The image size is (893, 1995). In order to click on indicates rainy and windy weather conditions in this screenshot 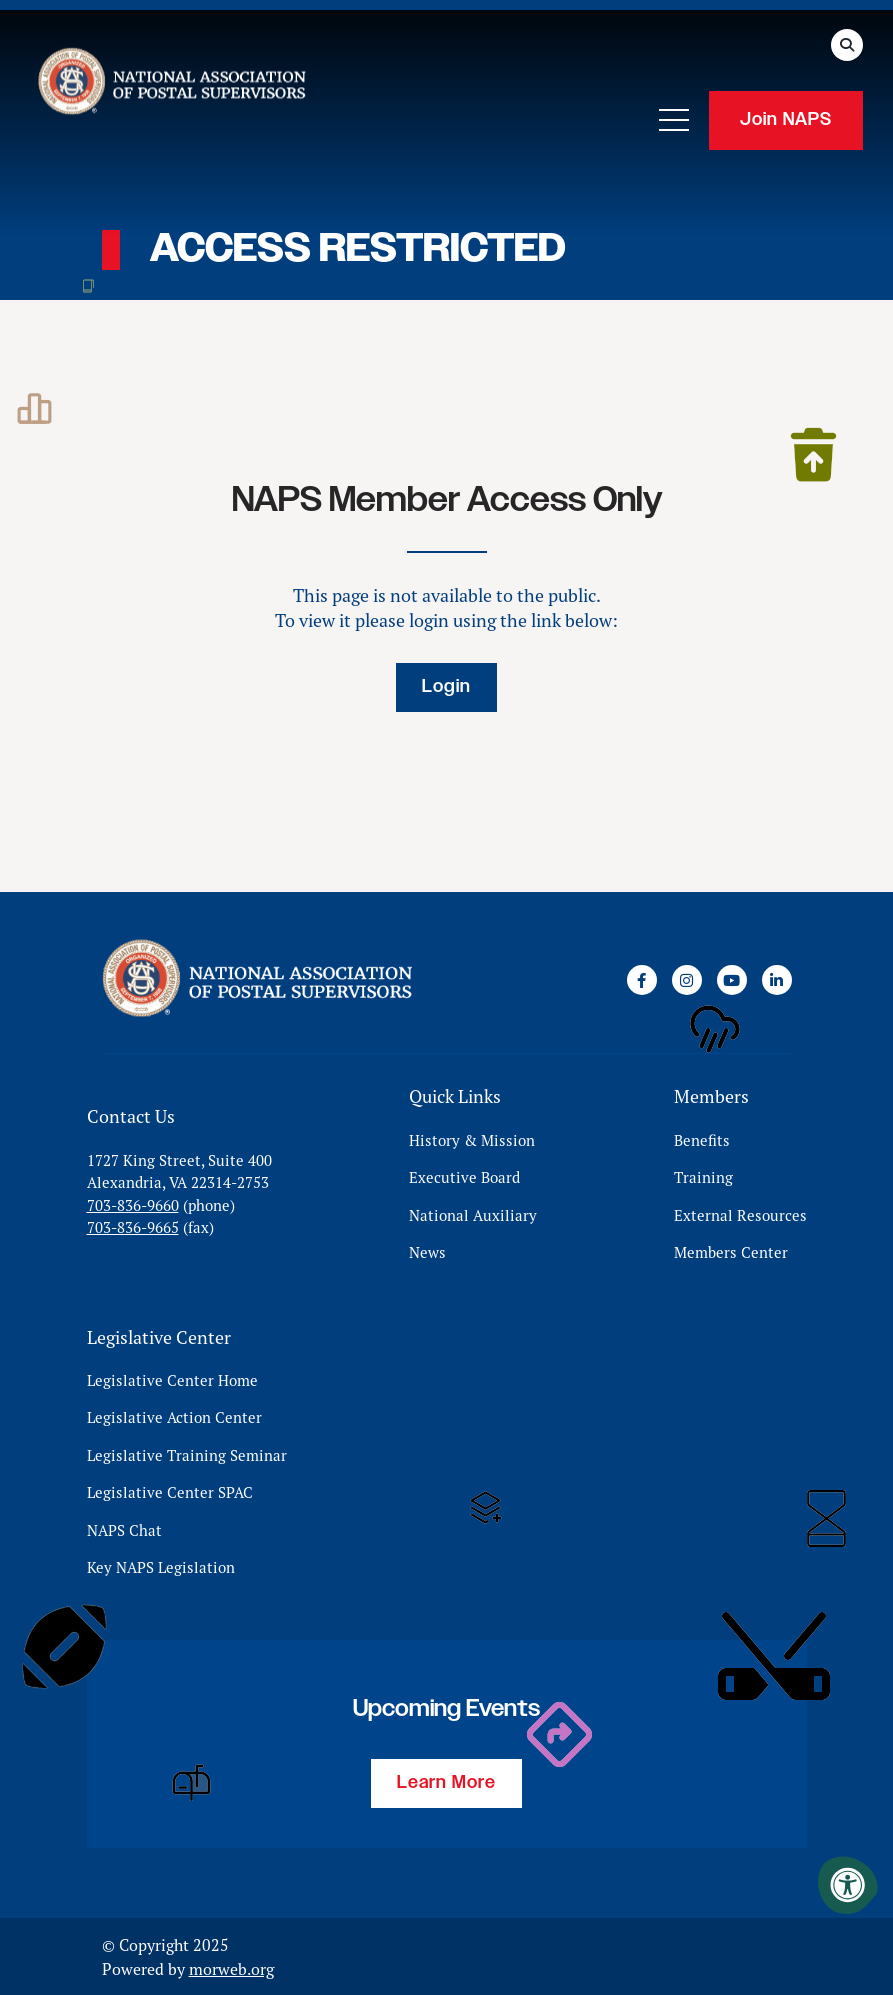, I will do `click(715, 1028)`.